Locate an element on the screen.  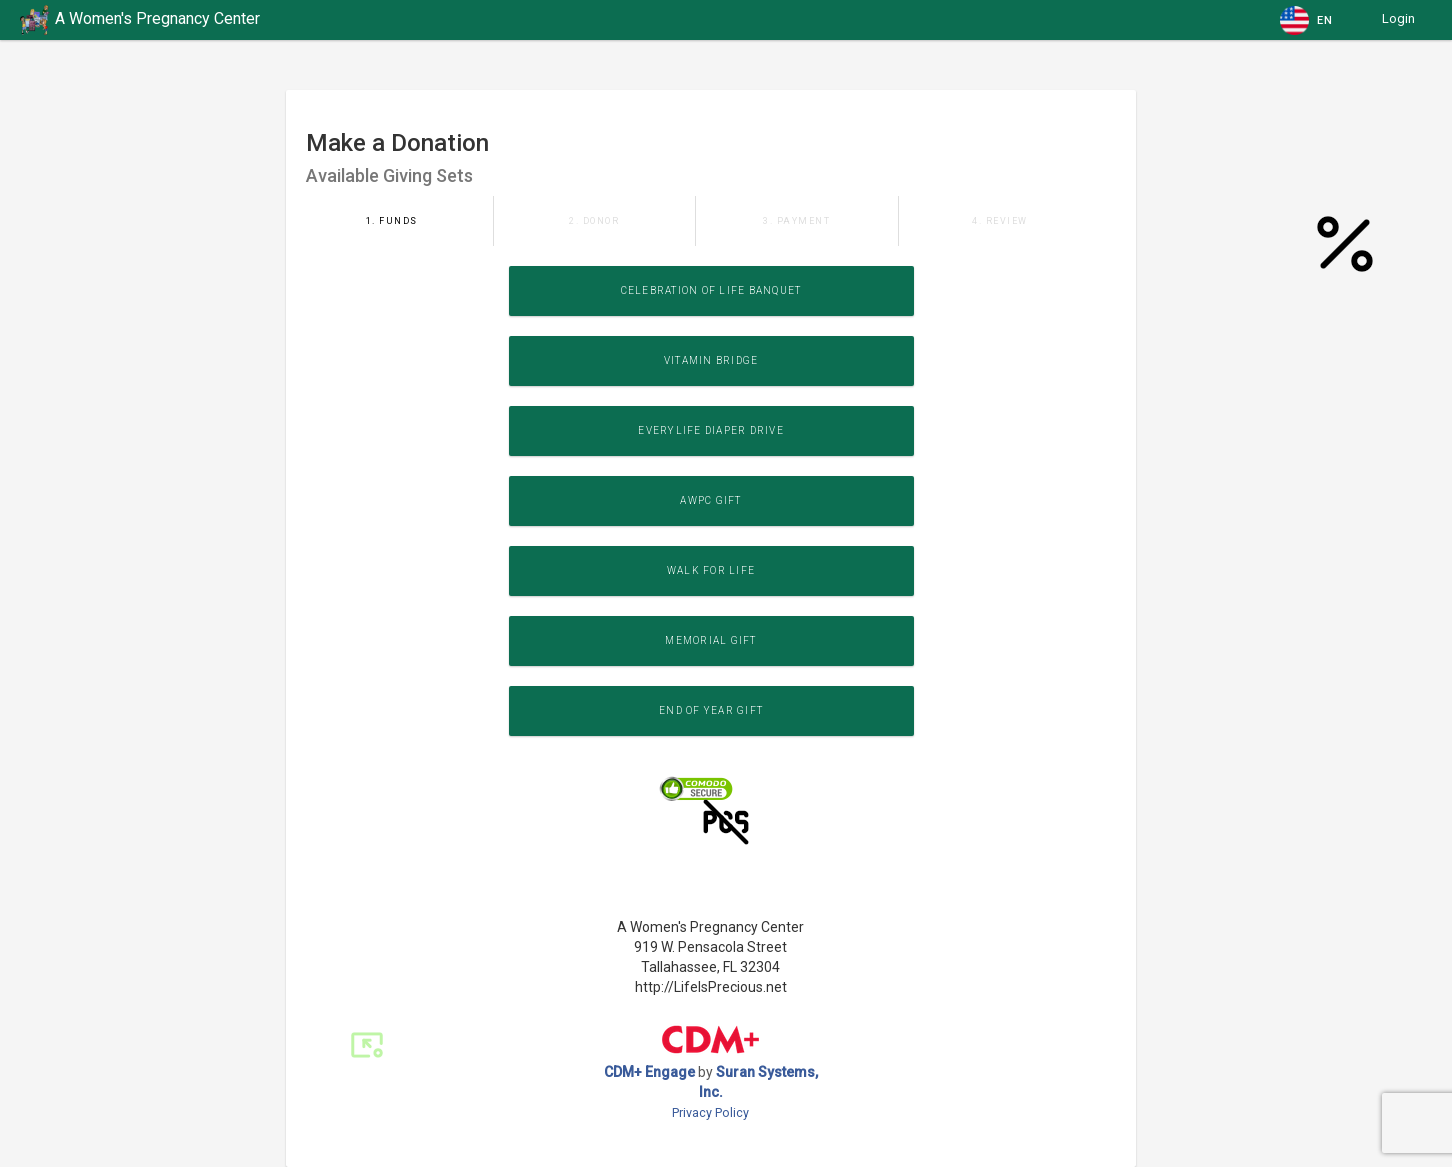
view or apply a discount is located at coordinates (1345, 244).